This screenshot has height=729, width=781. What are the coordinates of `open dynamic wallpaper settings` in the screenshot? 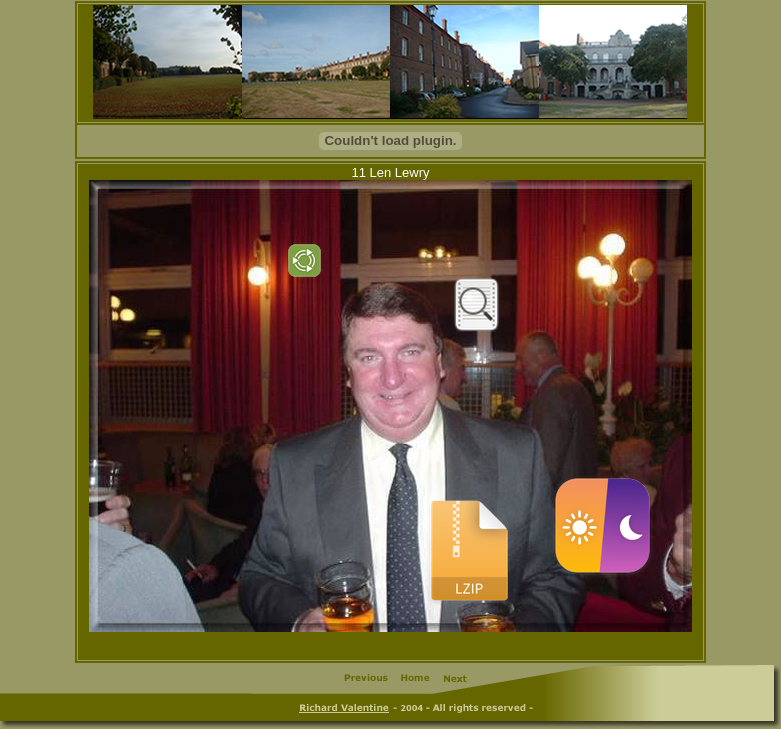 It's located at (602, 525).